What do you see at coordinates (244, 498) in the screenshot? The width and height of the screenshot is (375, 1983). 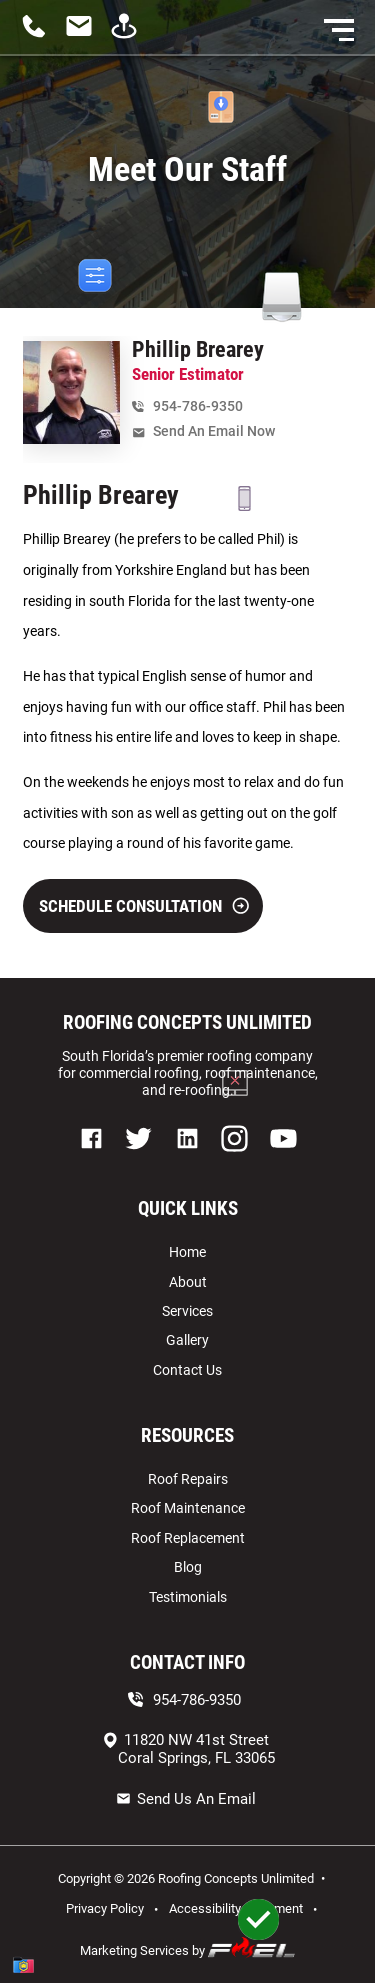 I see `indicates a connected multimedia device` at bounding box center [244, 498].